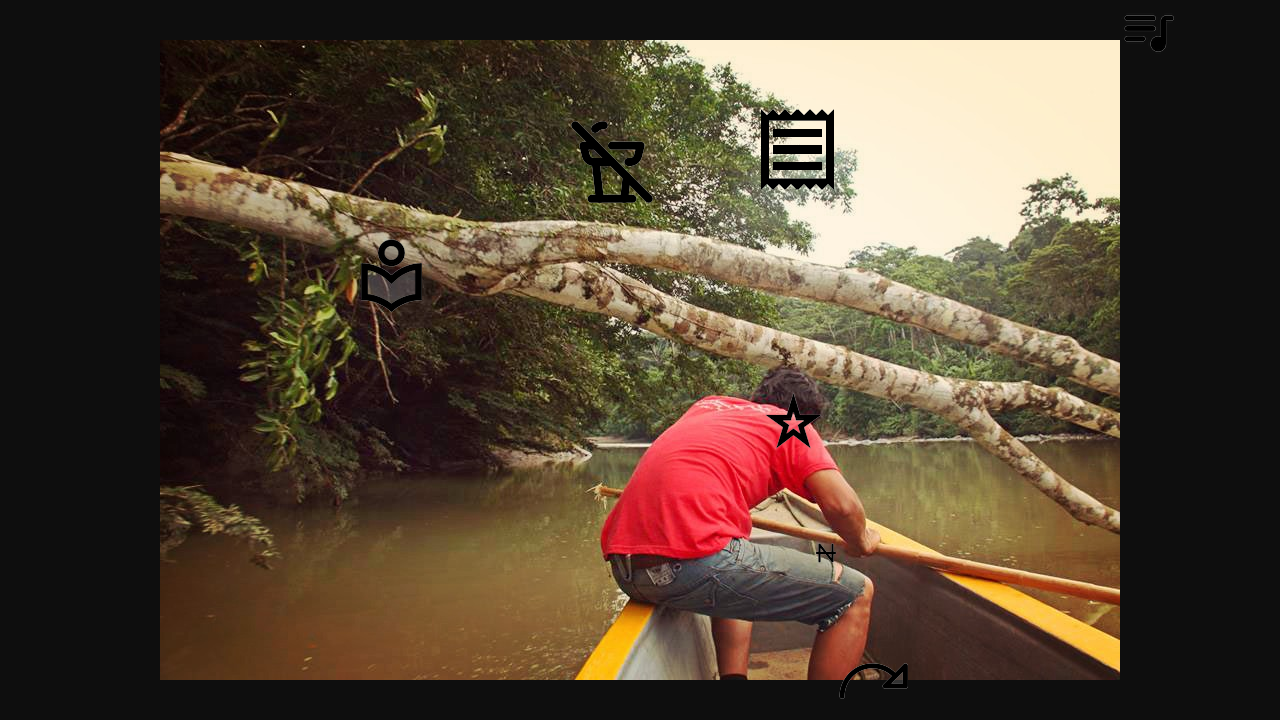 This screenshot has height=720, width=1280. I want to click on presentation mode disabled, so click(612, 162).